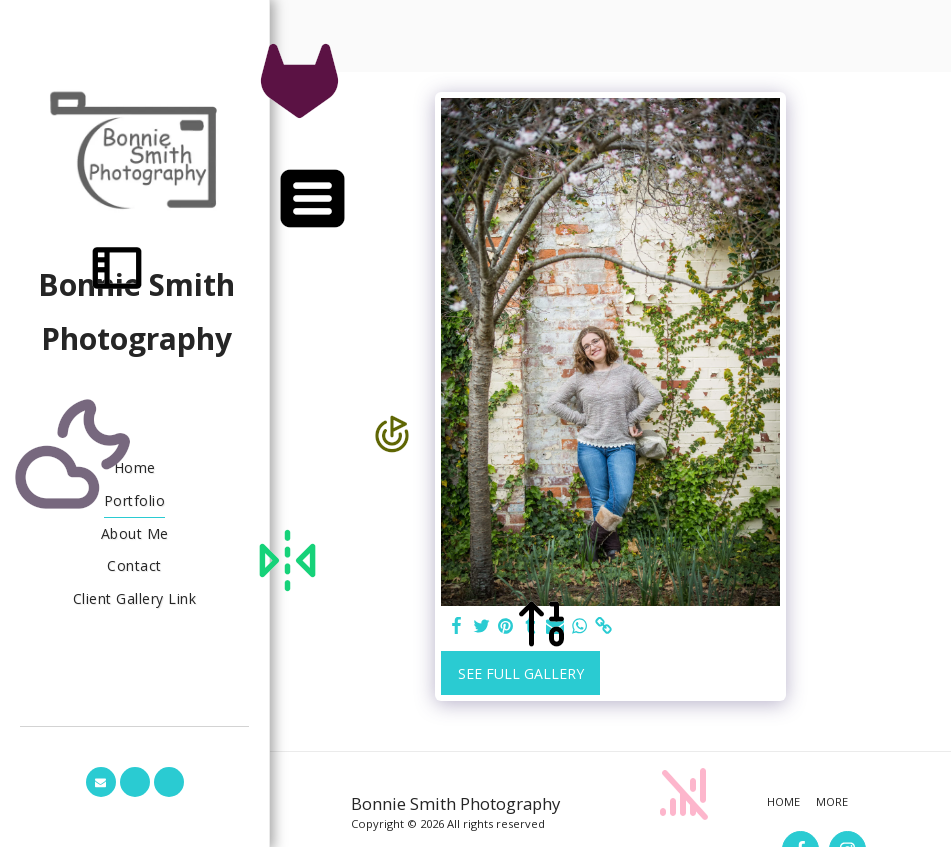  I want to click on view article or document content, so click(312, 198).